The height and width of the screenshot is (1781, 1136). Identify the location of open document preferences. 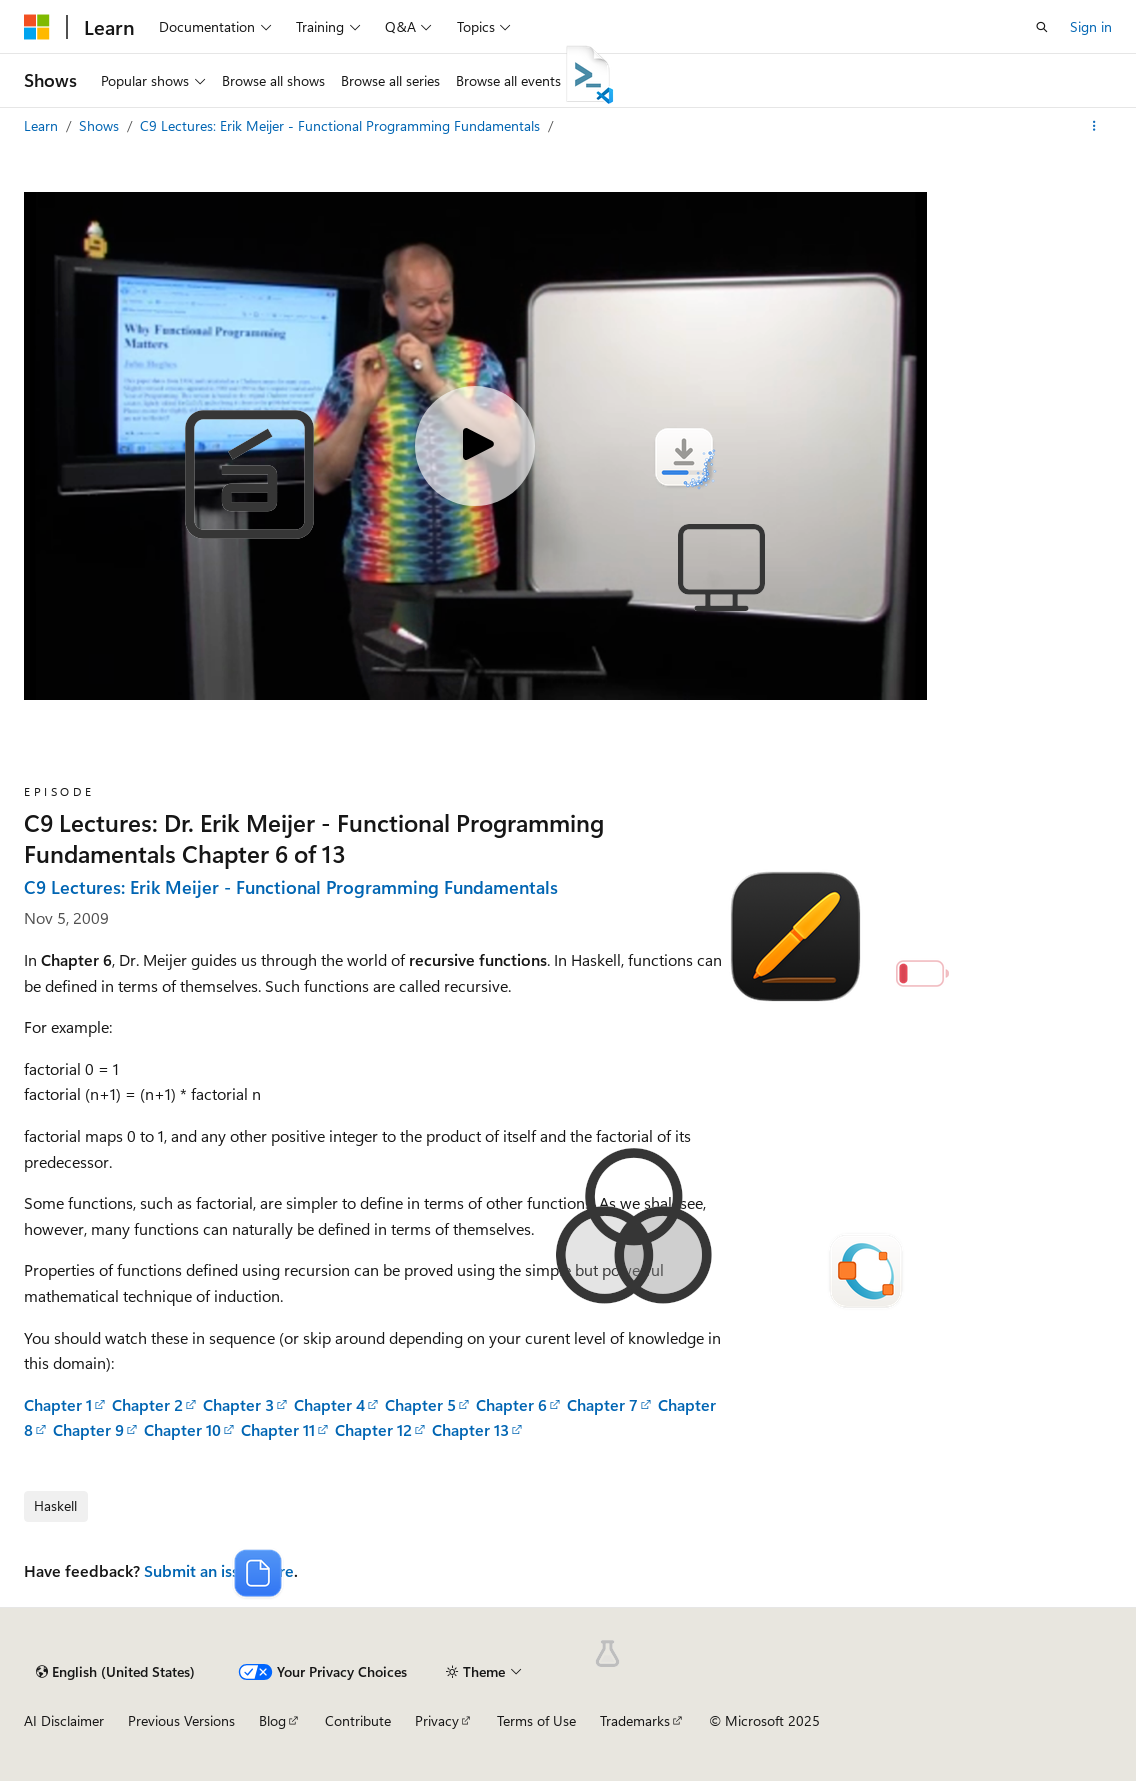
(258, 1574).